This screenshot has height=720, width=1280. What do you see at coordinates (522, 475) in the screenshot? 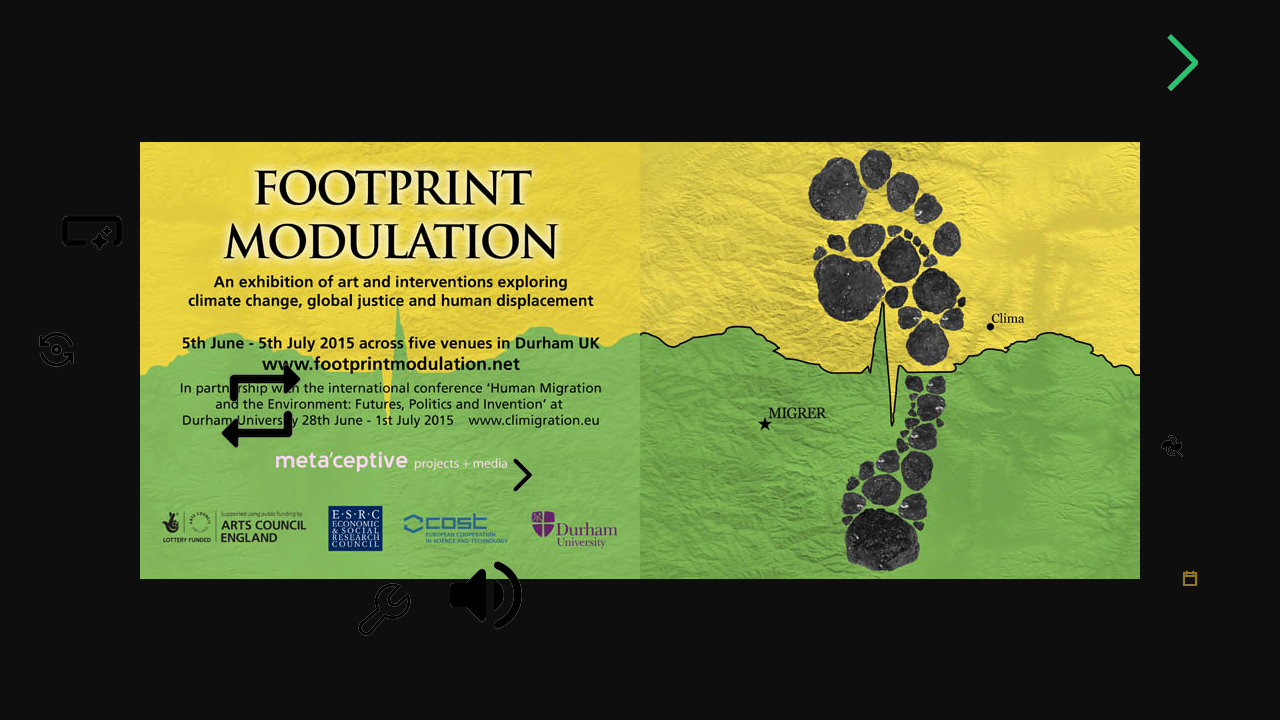
I see `navigate to the next item or screen` at bounding box center [522, 475].